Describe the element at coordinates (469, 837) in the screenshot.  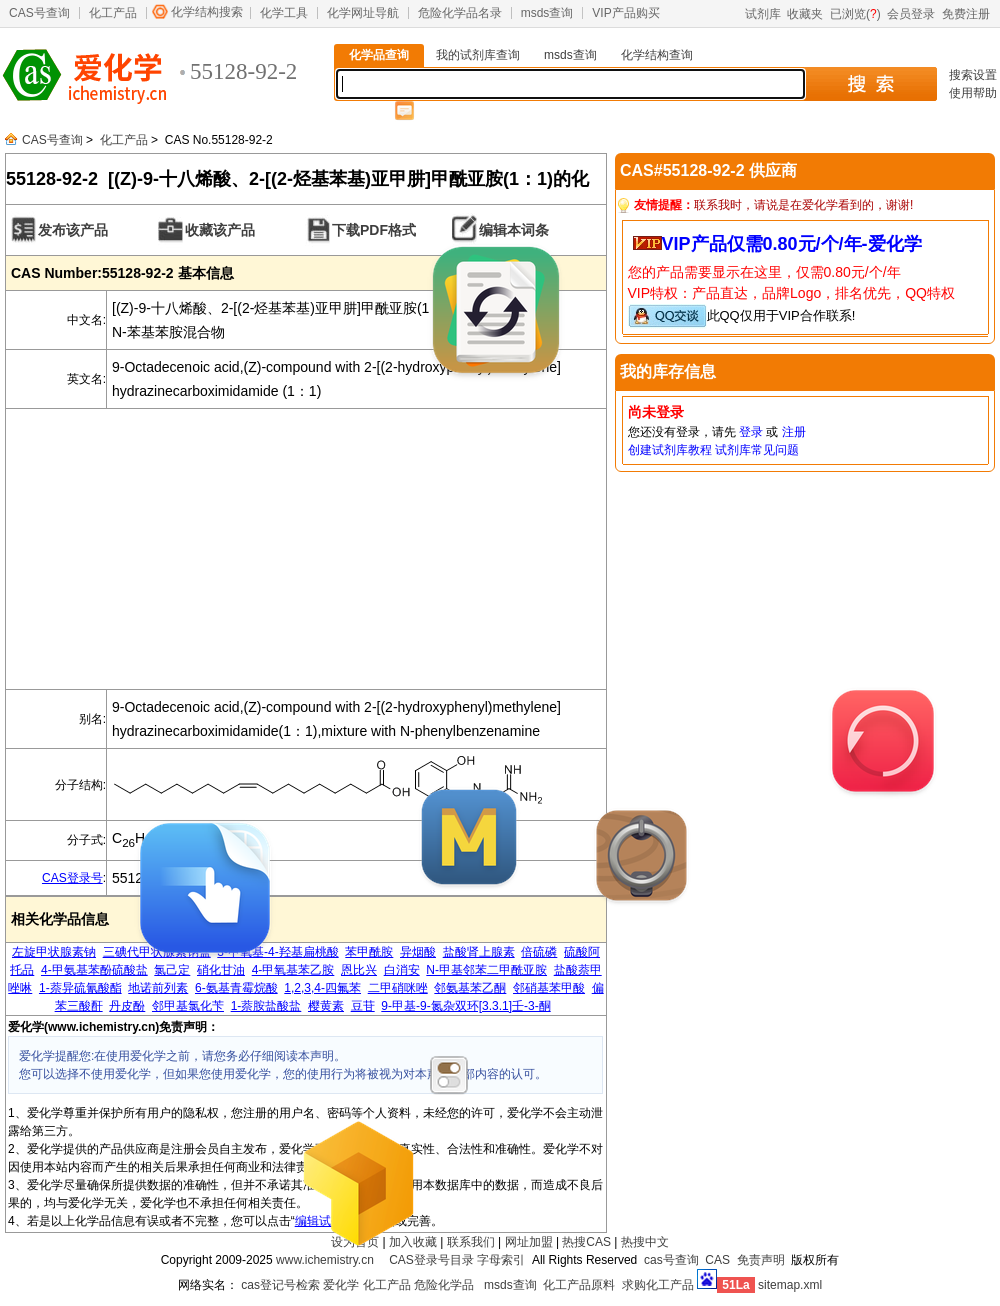
I see `launch mullvad browser app` at that location.